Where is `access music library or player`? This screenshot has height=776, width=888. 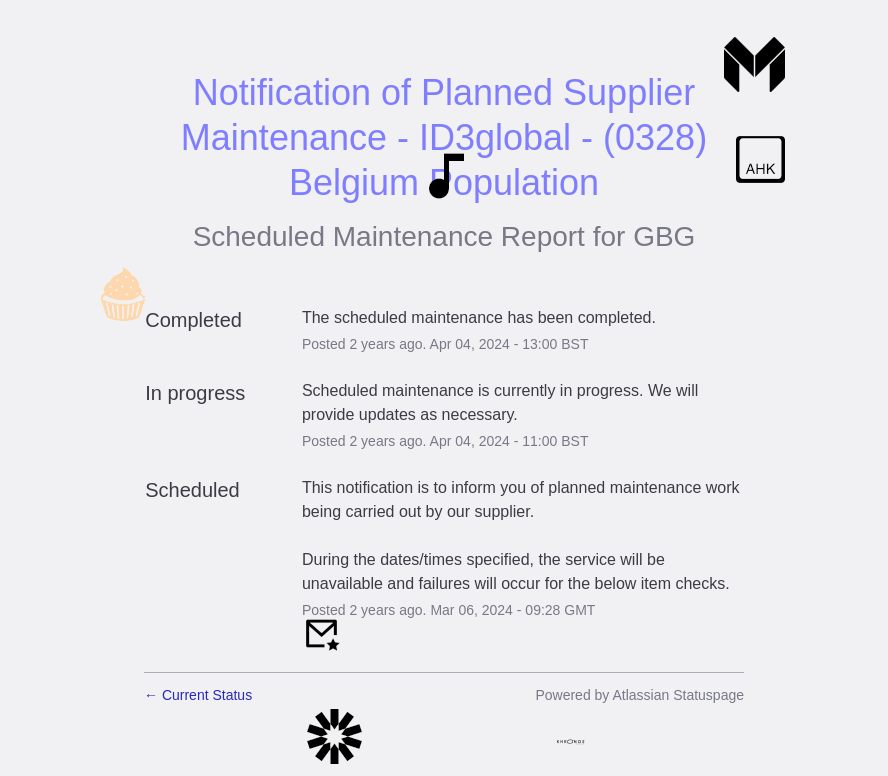 access music library or player is located at coordinates (444, 176).